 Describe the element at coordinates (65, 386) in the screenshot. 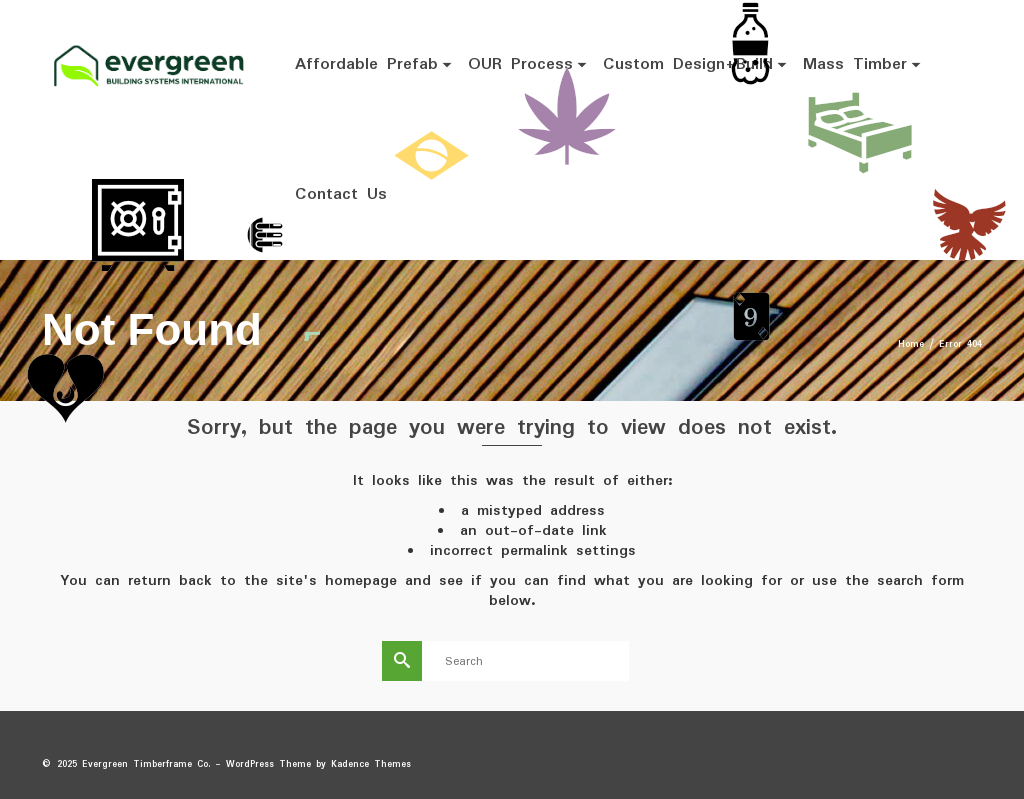

I see `donate blood or health resource` at that location.